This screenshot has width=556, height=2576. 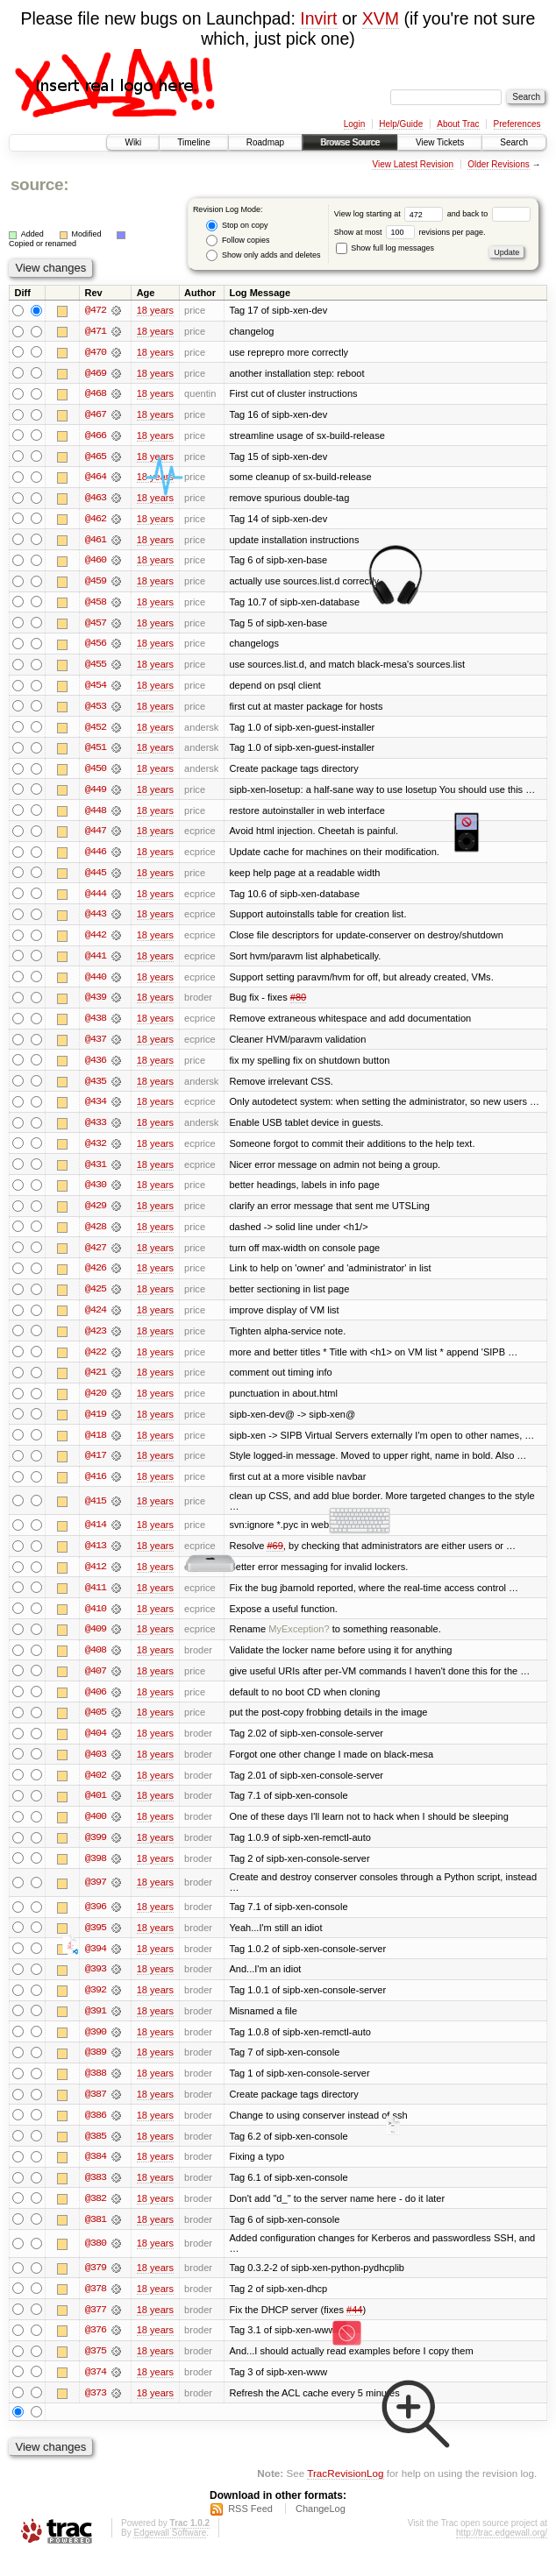 What do you see at coordinates (69, 1944) in the screenshot?
I see `open a Java file in Visual Studio Code` at bounding box center [69, 1944].